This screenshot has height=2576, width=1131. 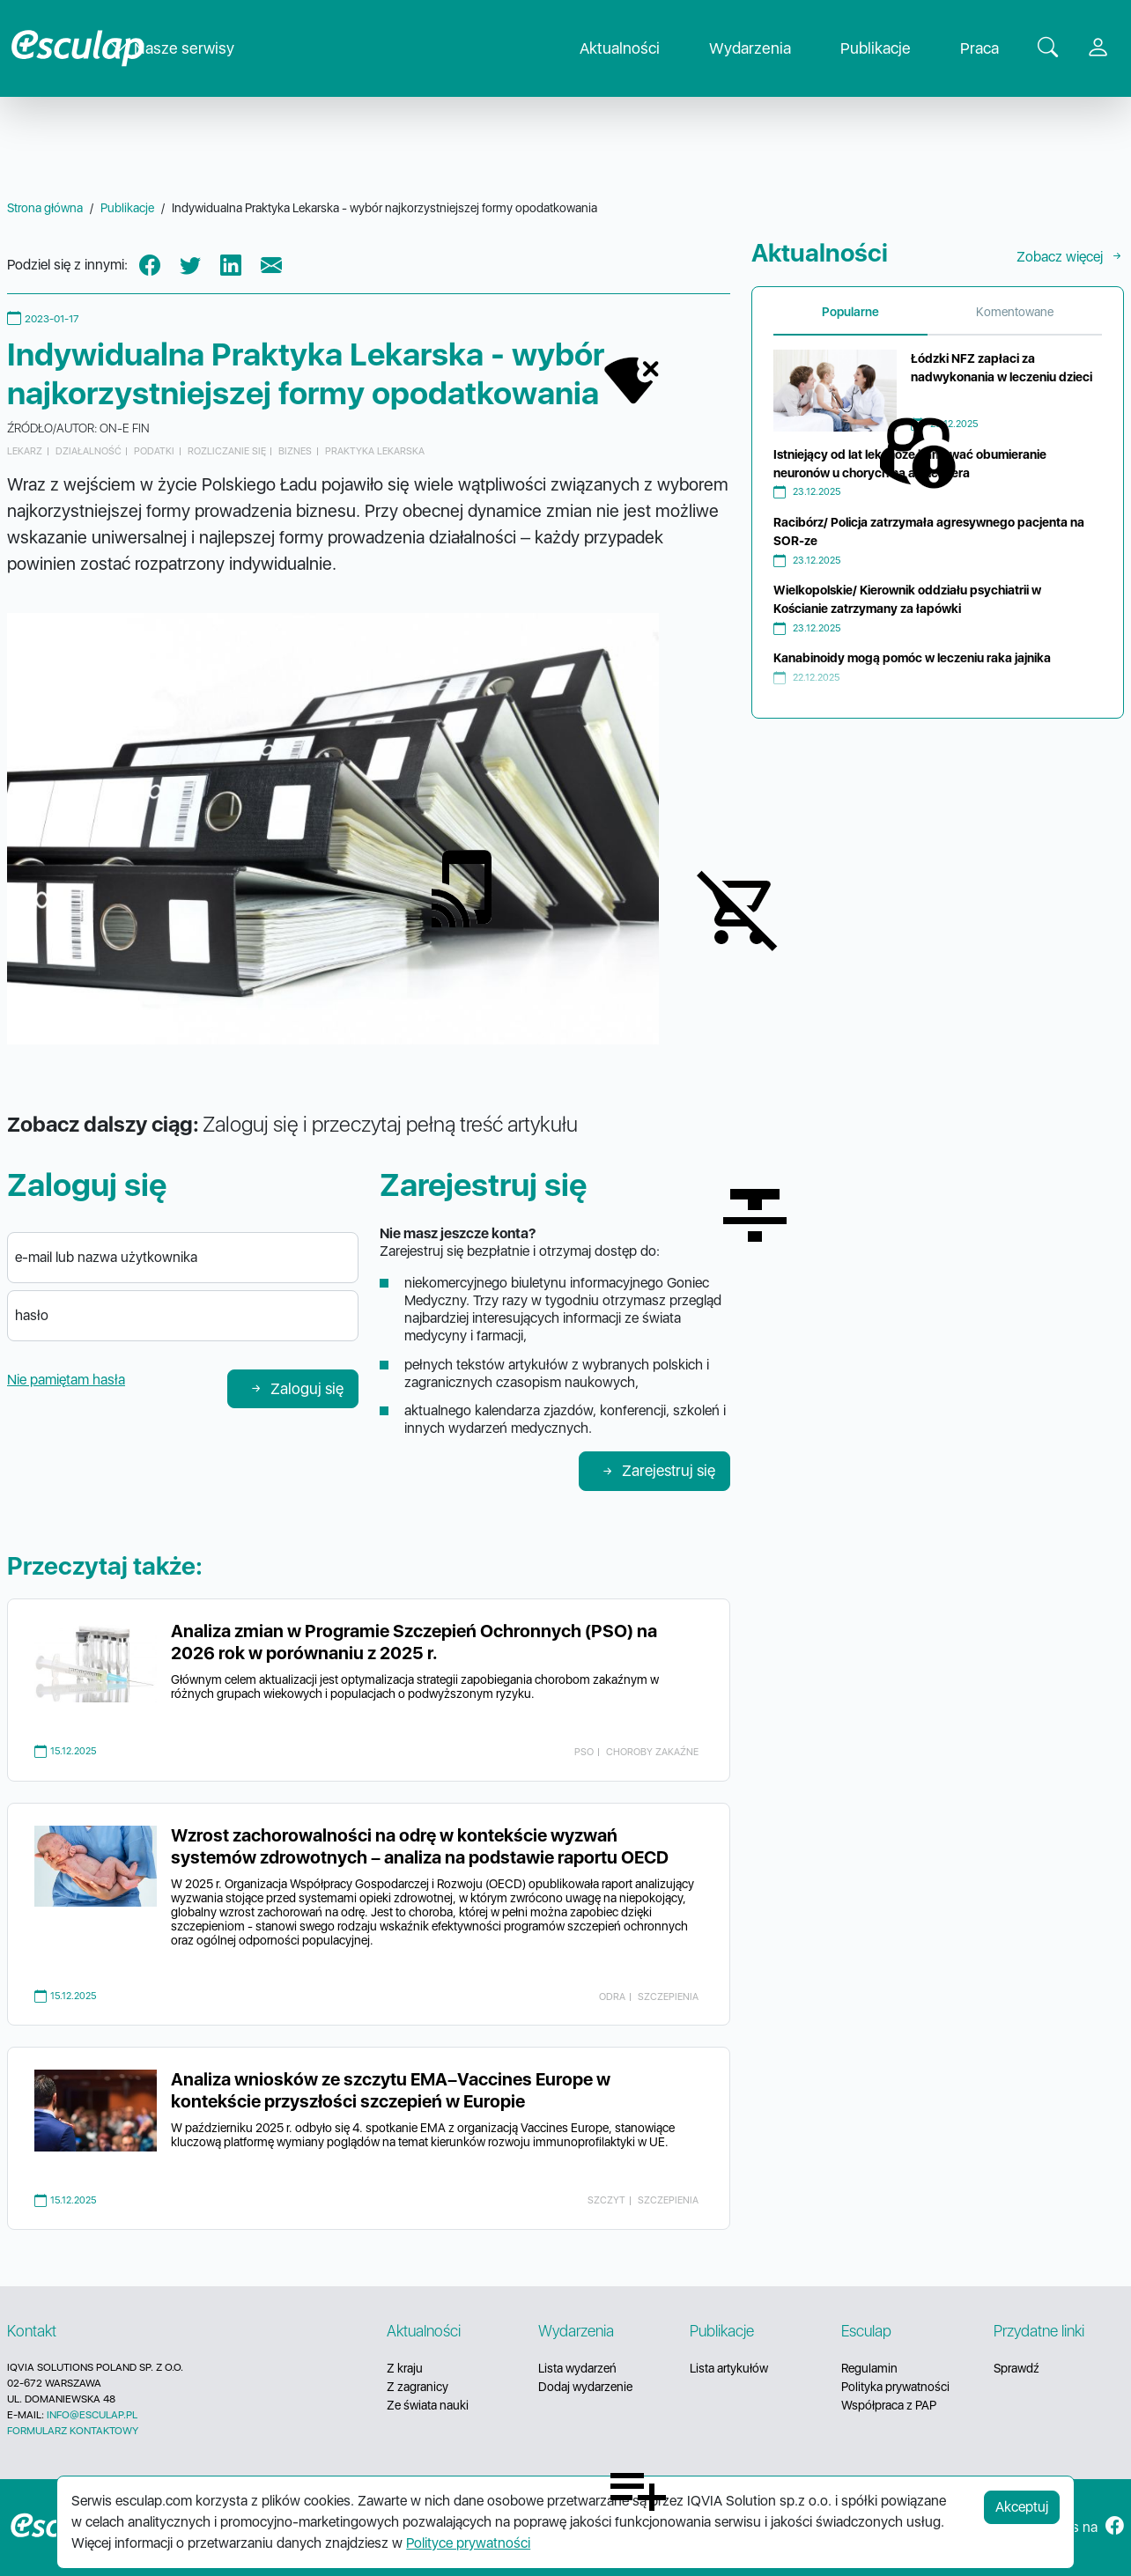 What do you see at coordinates (467, 889) in the screenshot?
I see `tap to connect to a nearby device` at bounding box center [467, 889].